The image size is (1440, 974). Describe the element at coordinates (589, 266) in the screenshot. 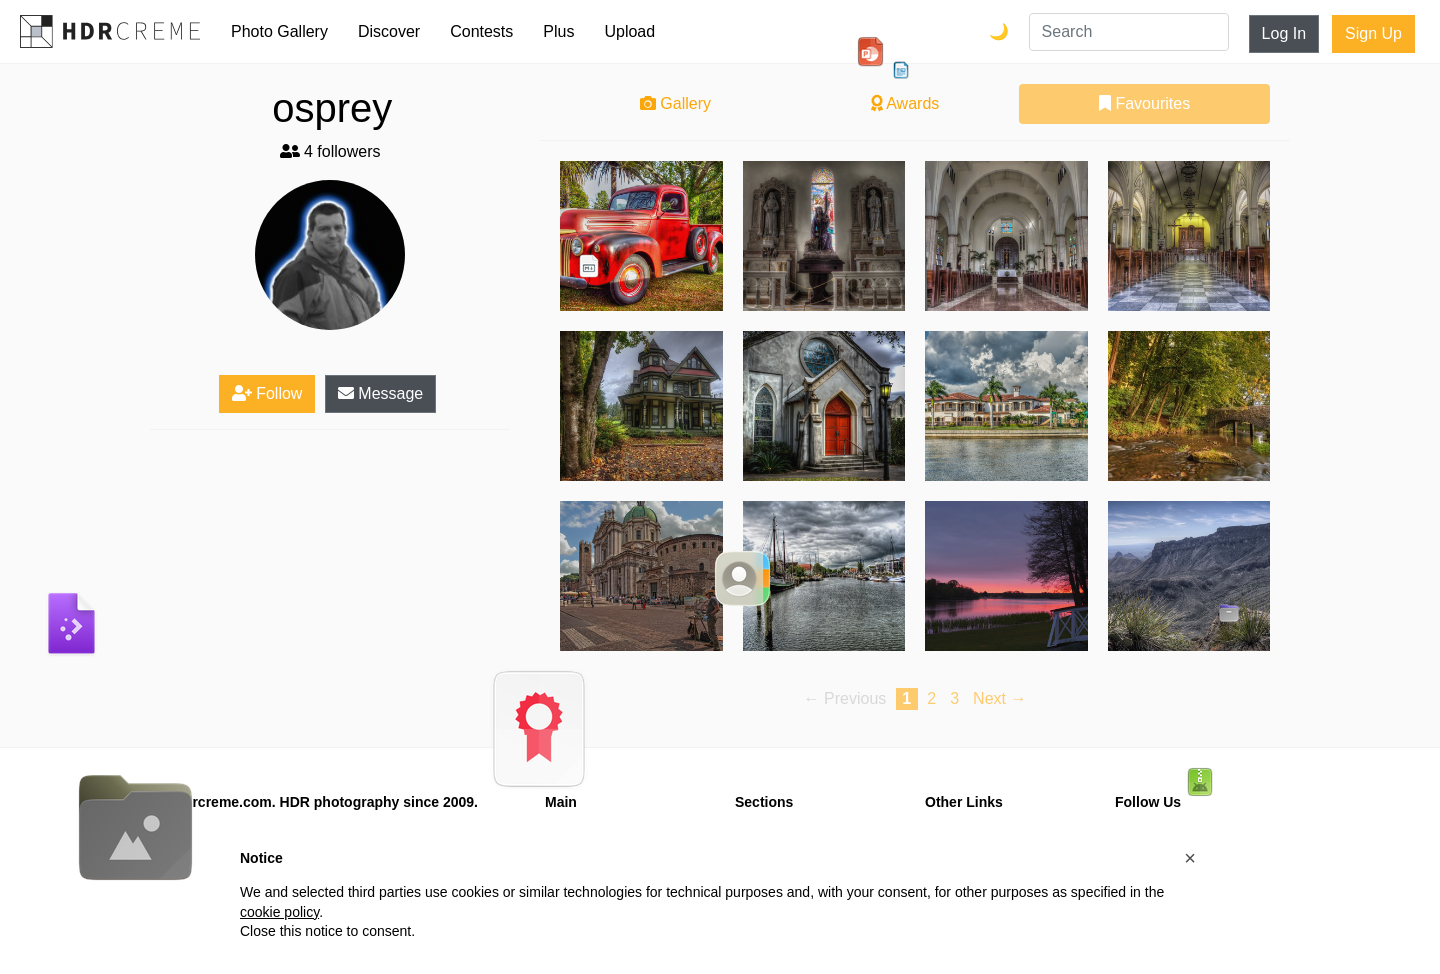

I see `a markdown text file` at that location.